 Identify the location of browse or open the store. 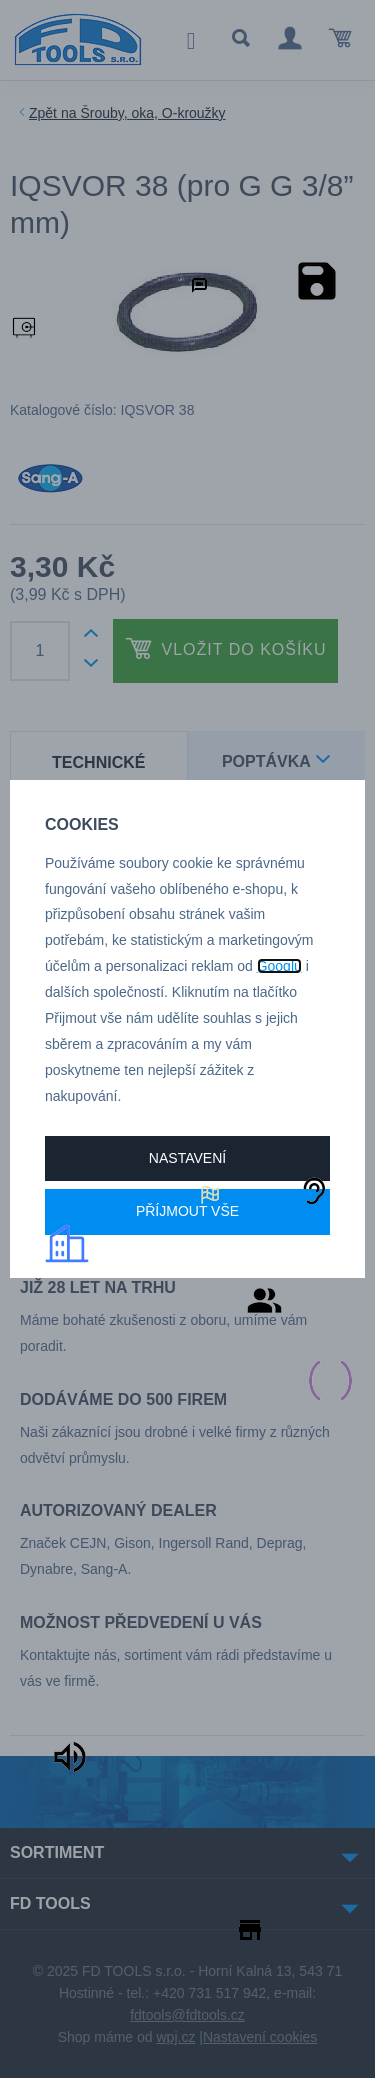
(250, 1930).